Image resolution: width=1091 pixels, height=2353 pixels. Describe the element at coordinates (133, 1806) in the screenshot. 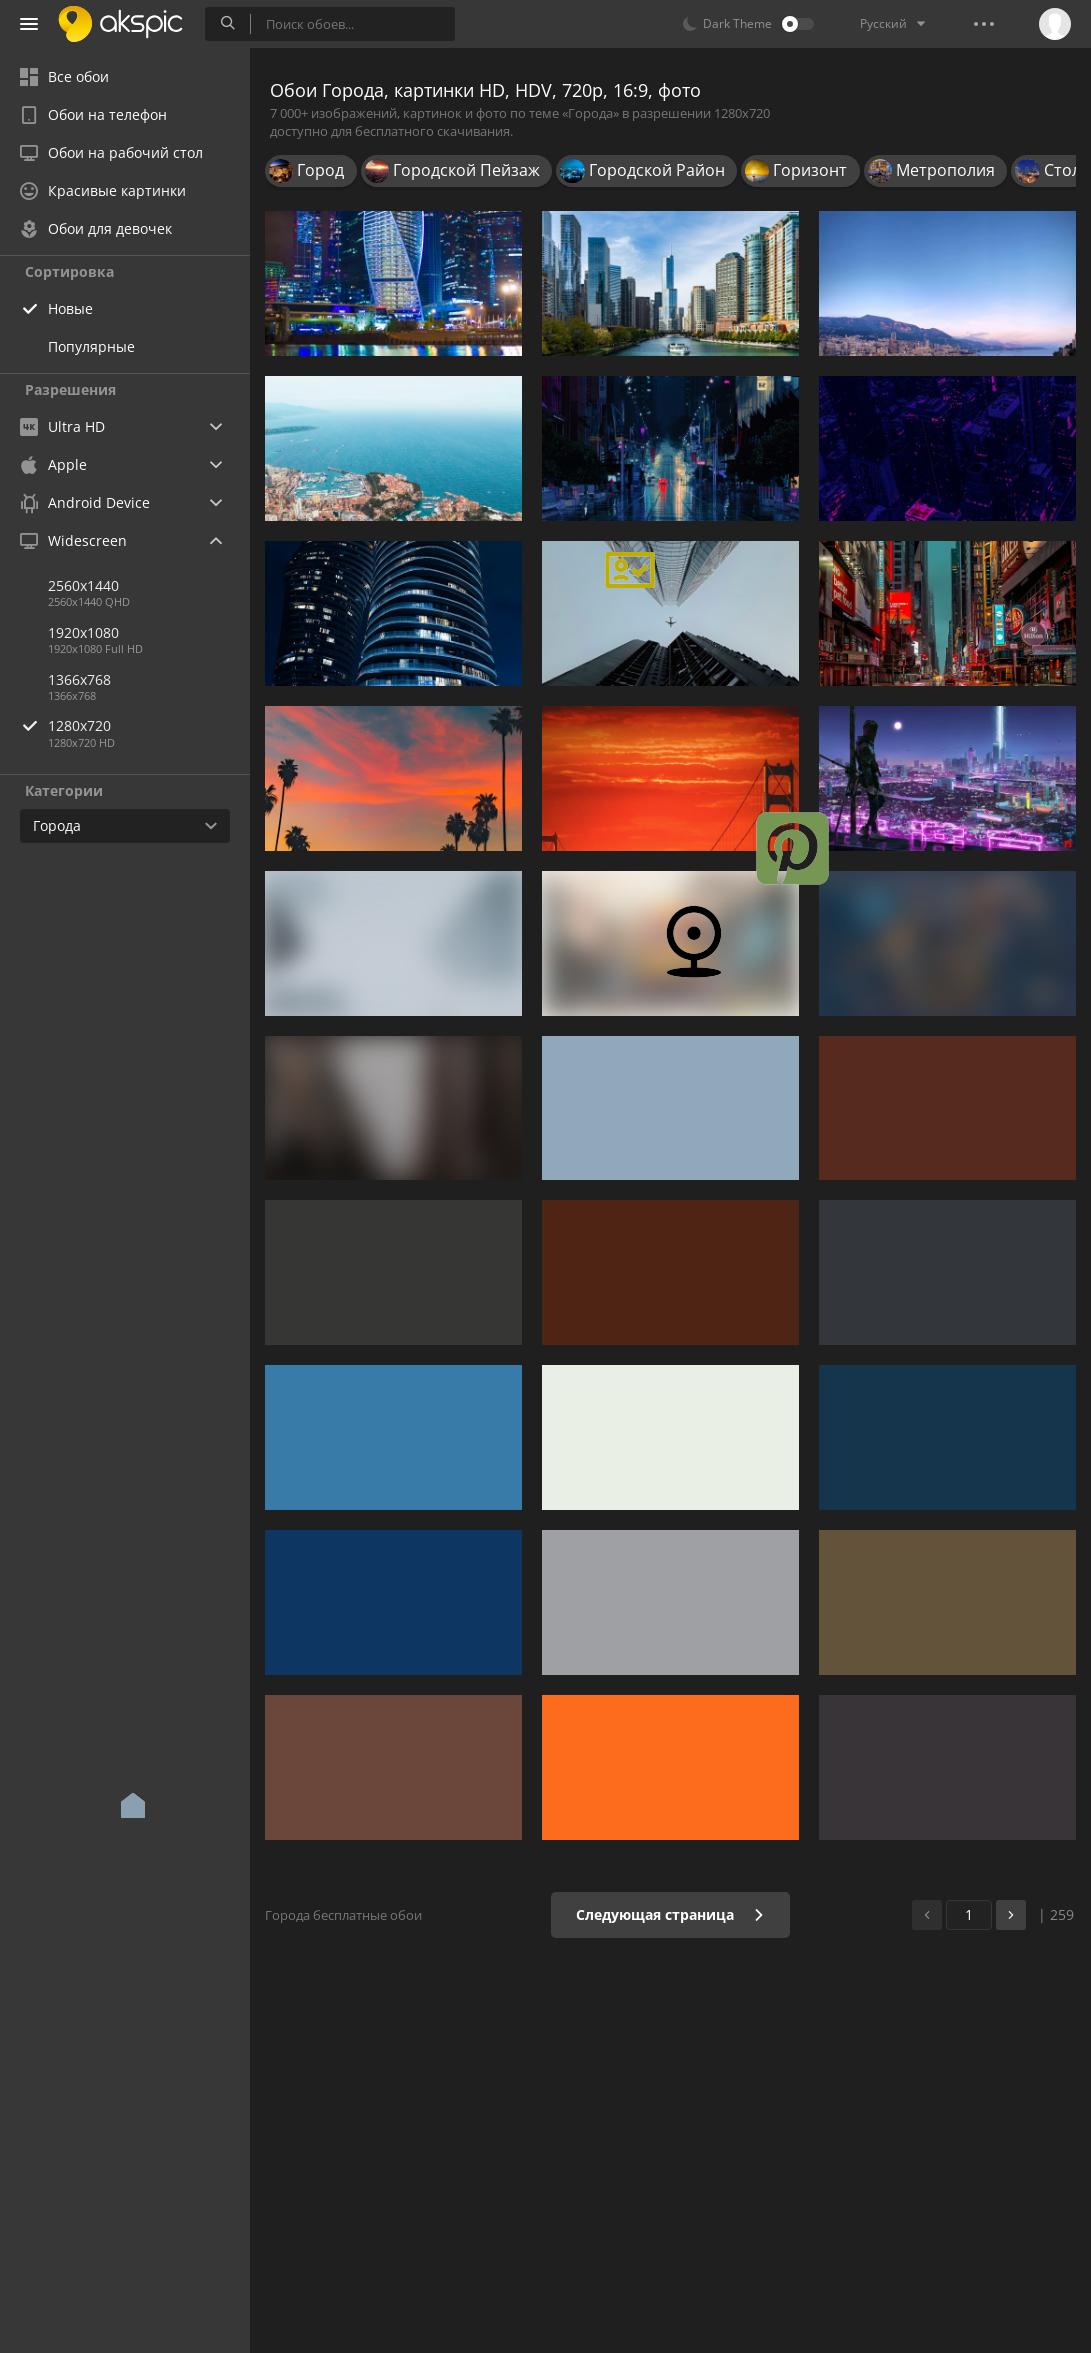

I see `navigate to home screen` at that location.